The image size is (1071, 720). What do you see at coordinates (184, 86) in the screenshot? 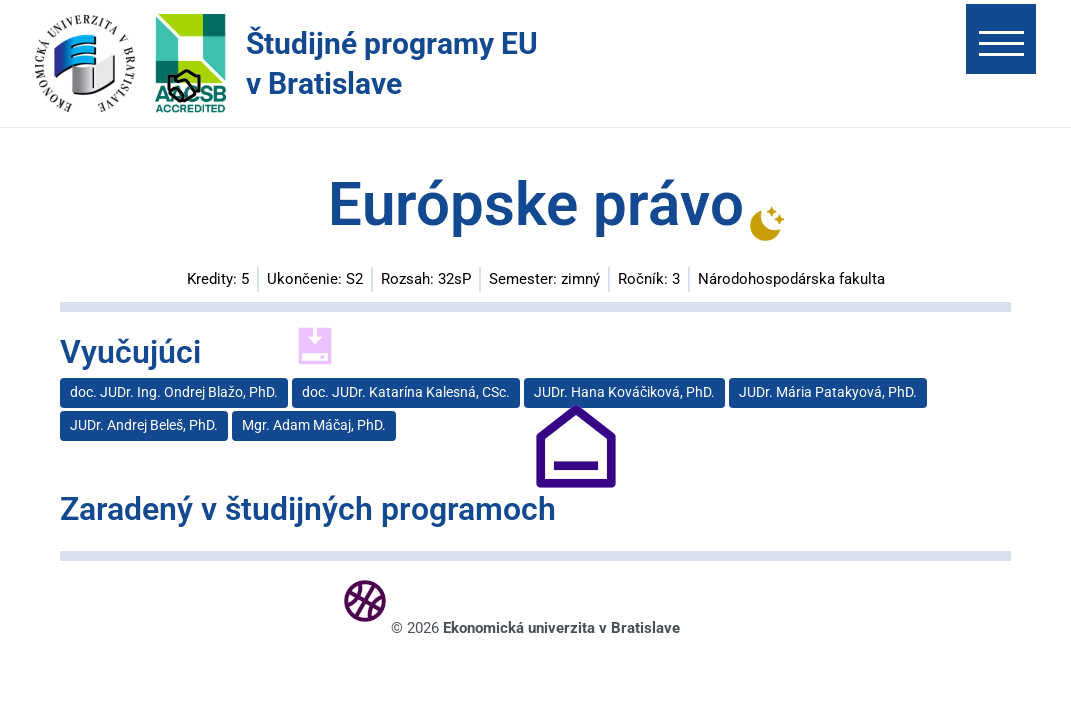
I see `indicates a partnership or collaboration` at bounding box center [184, 86].